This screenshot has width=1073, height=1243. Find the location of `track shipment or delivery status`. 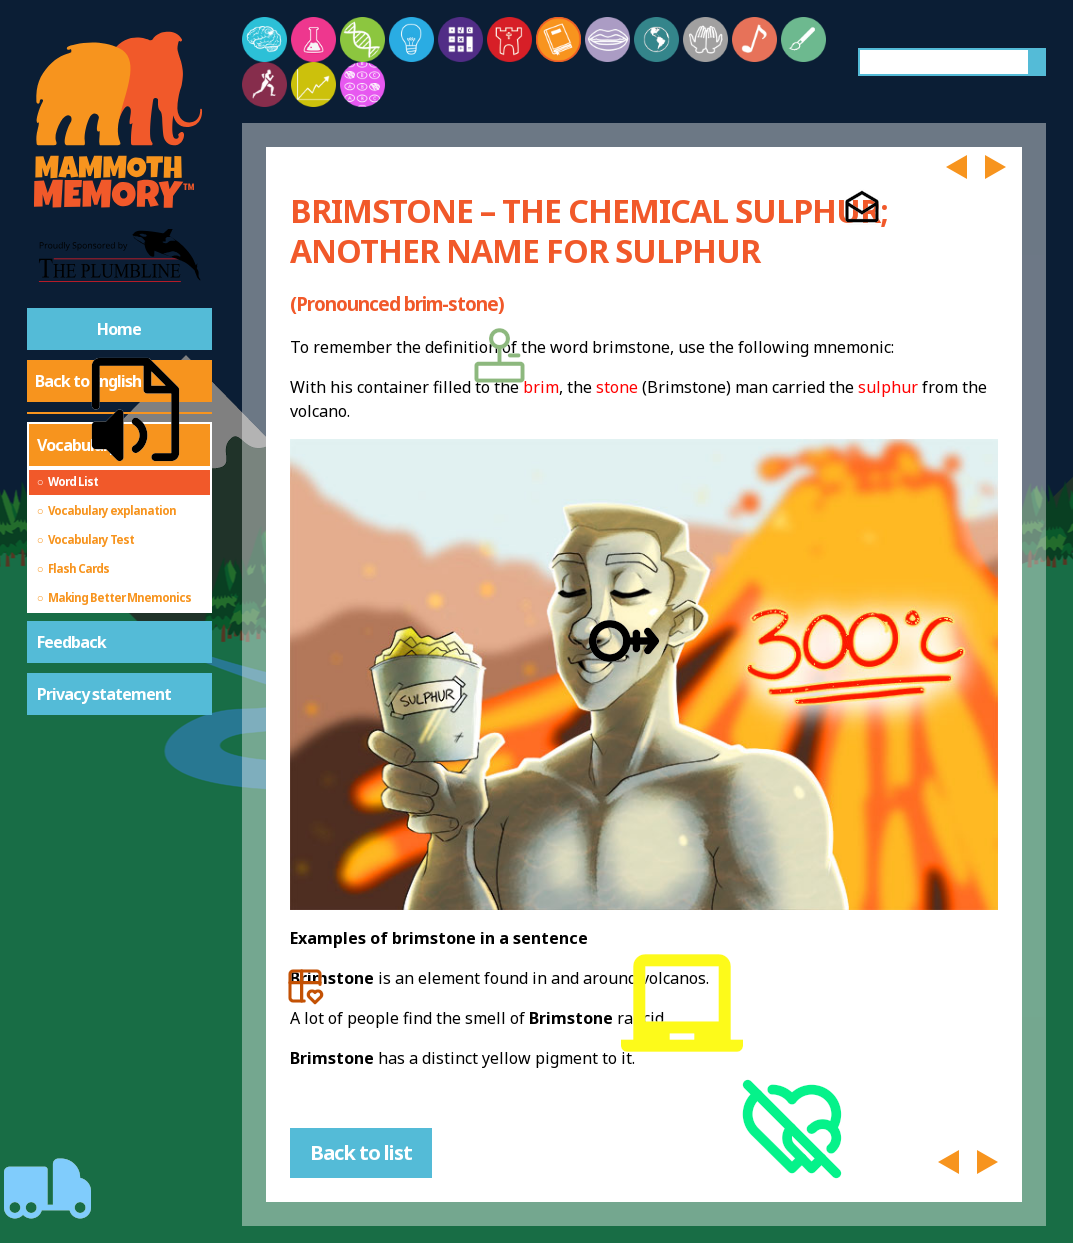

track shipment or delivery status is located at coordinates (47, 1188).